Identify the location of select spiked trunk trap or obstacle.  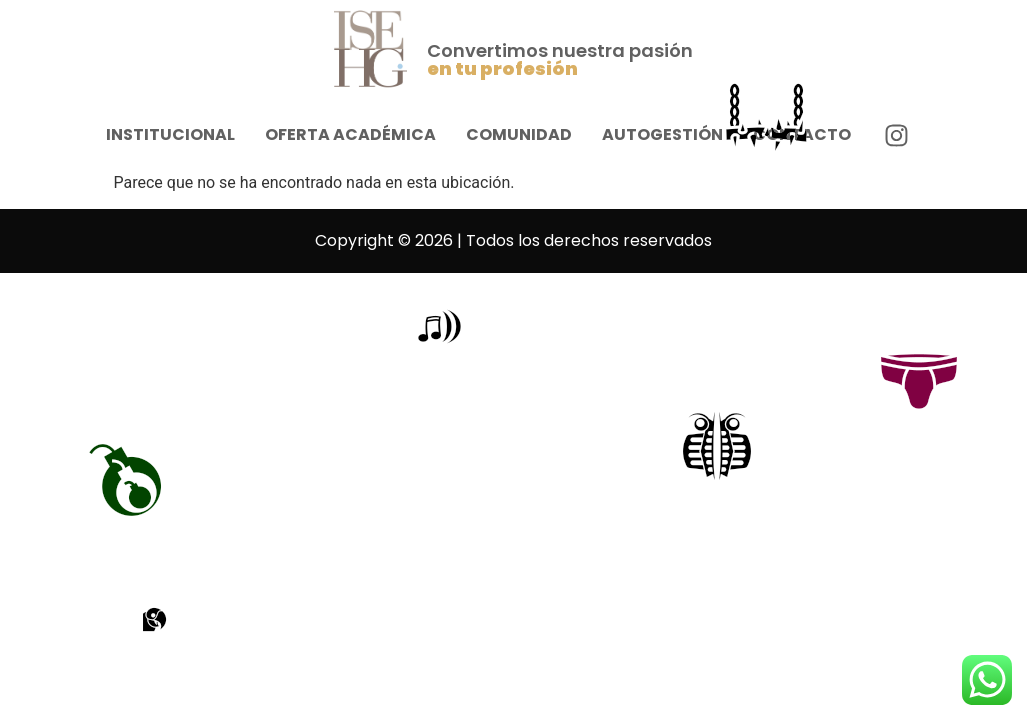
(766, 125).